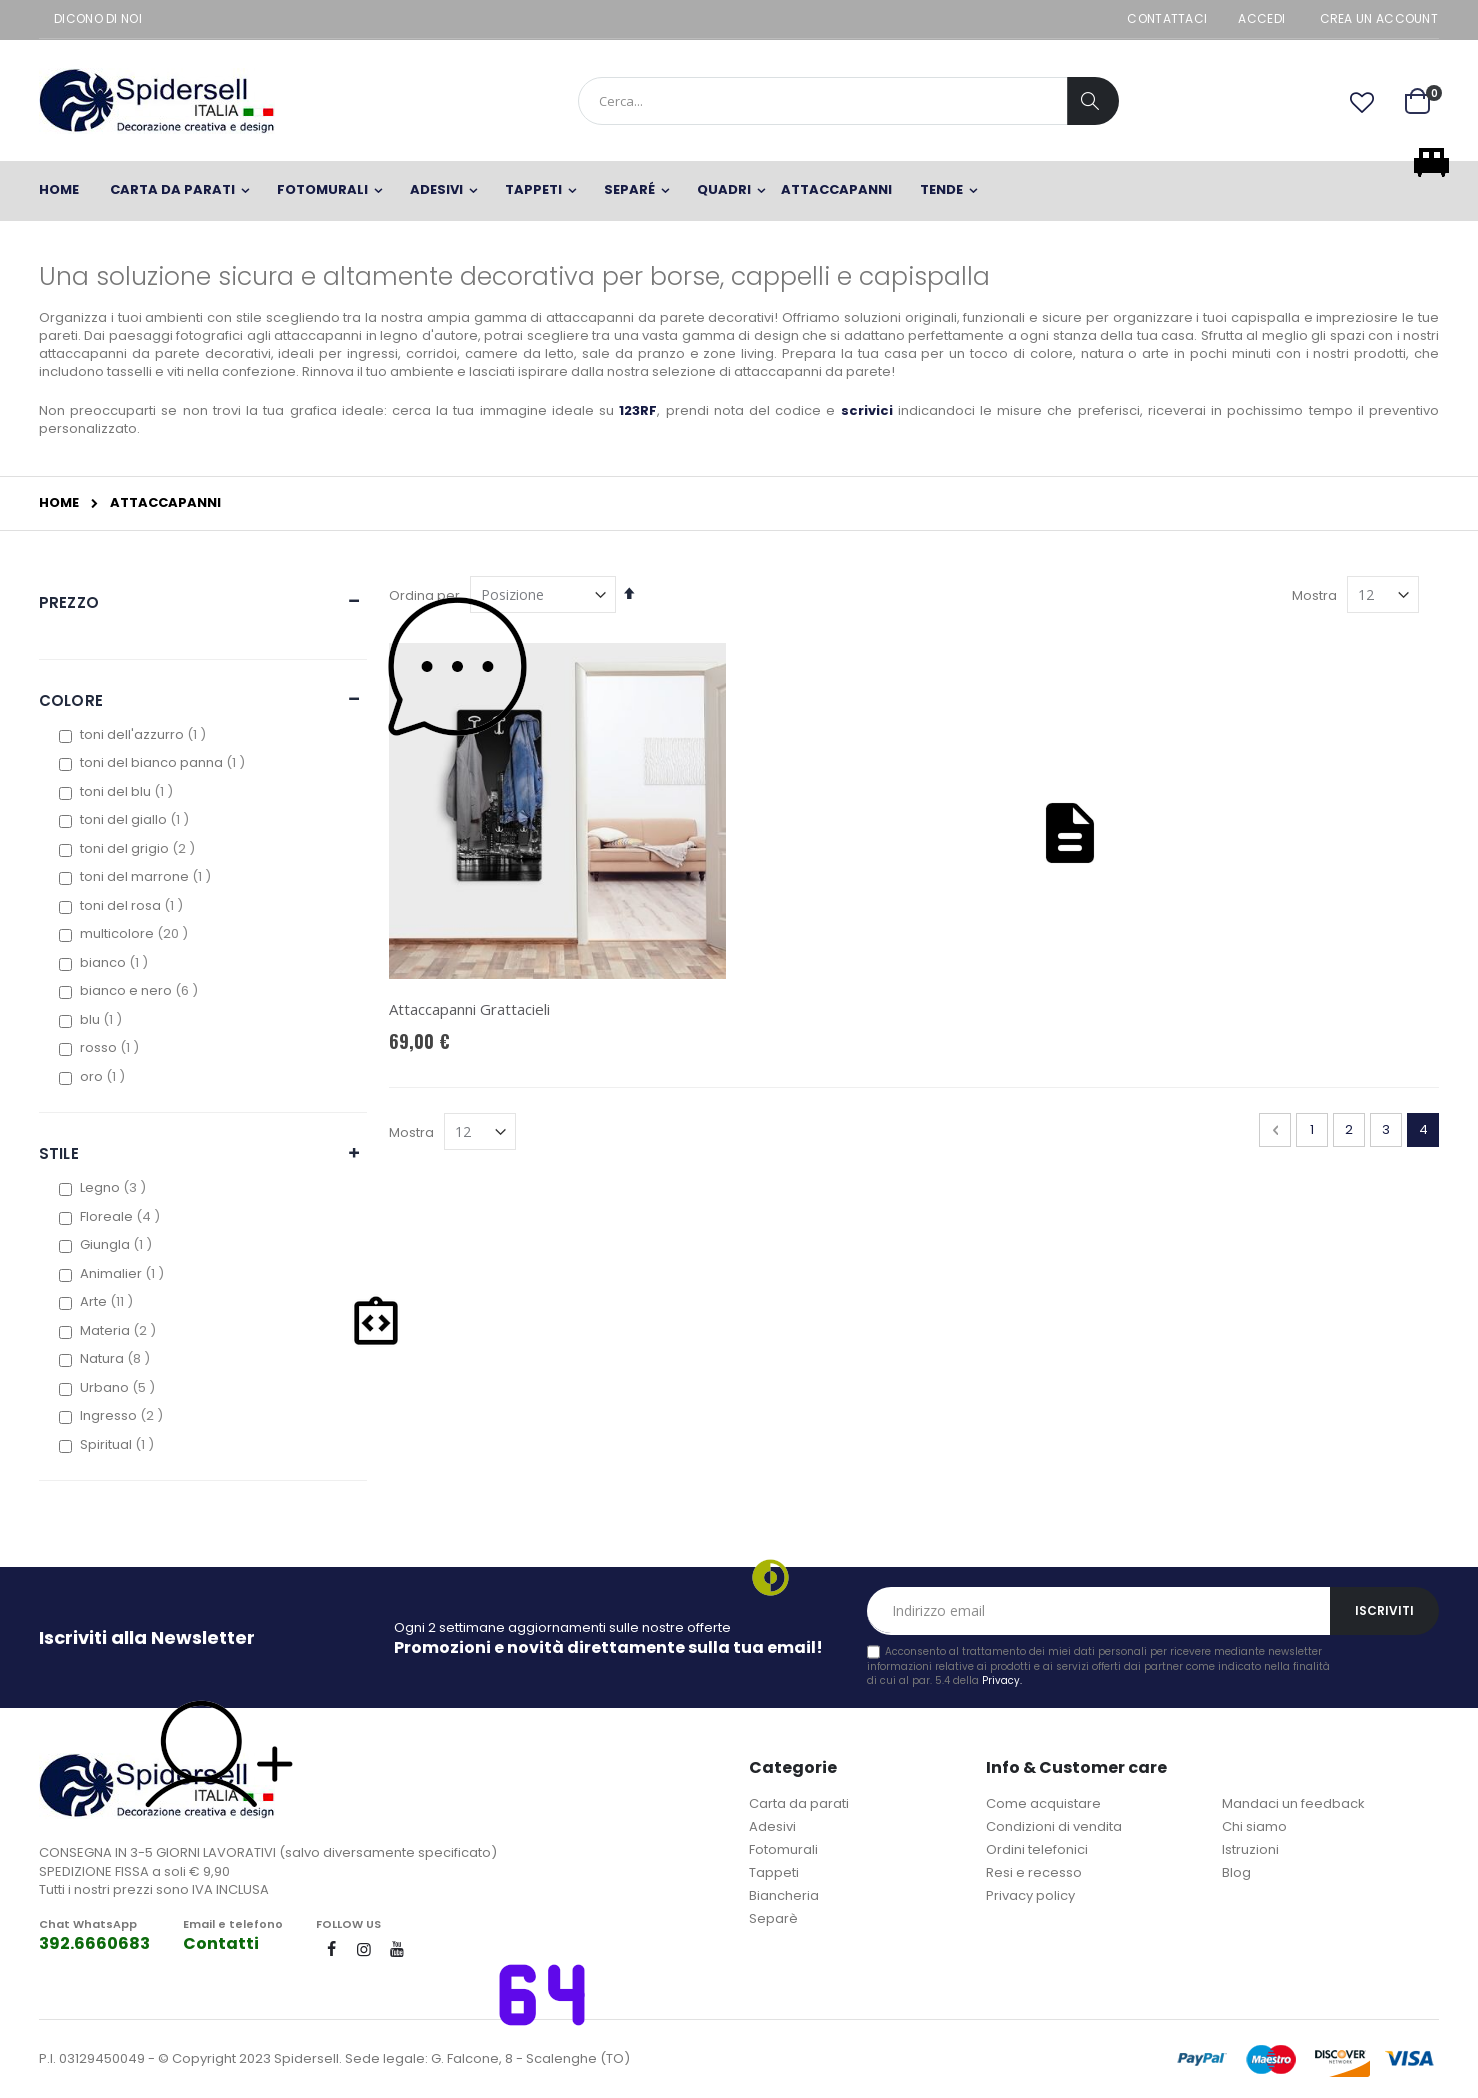 Image resolution: width=1478 pixels, height=2098 pixels. I want to click on indicates a 64-bit system or application, so click(542, 1995).